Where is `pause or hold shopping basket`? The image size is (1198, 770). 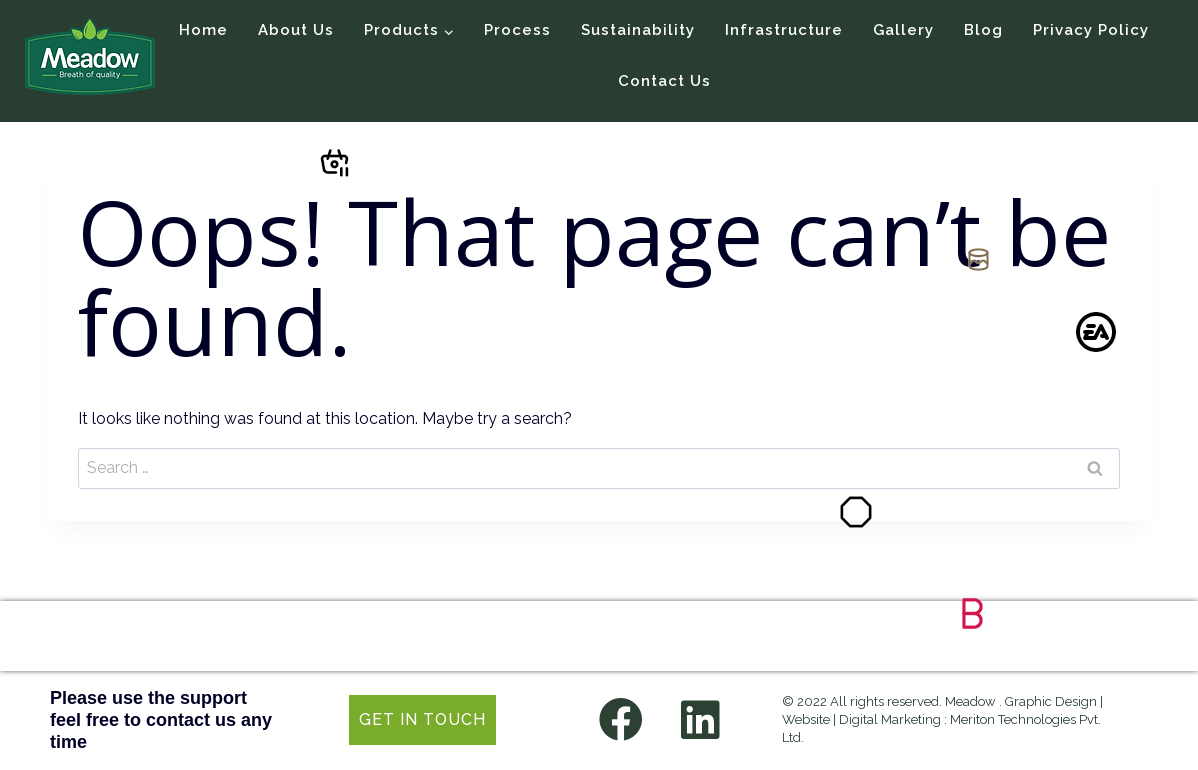 pause or hold shopping basket is located at coordinates (334, 161).